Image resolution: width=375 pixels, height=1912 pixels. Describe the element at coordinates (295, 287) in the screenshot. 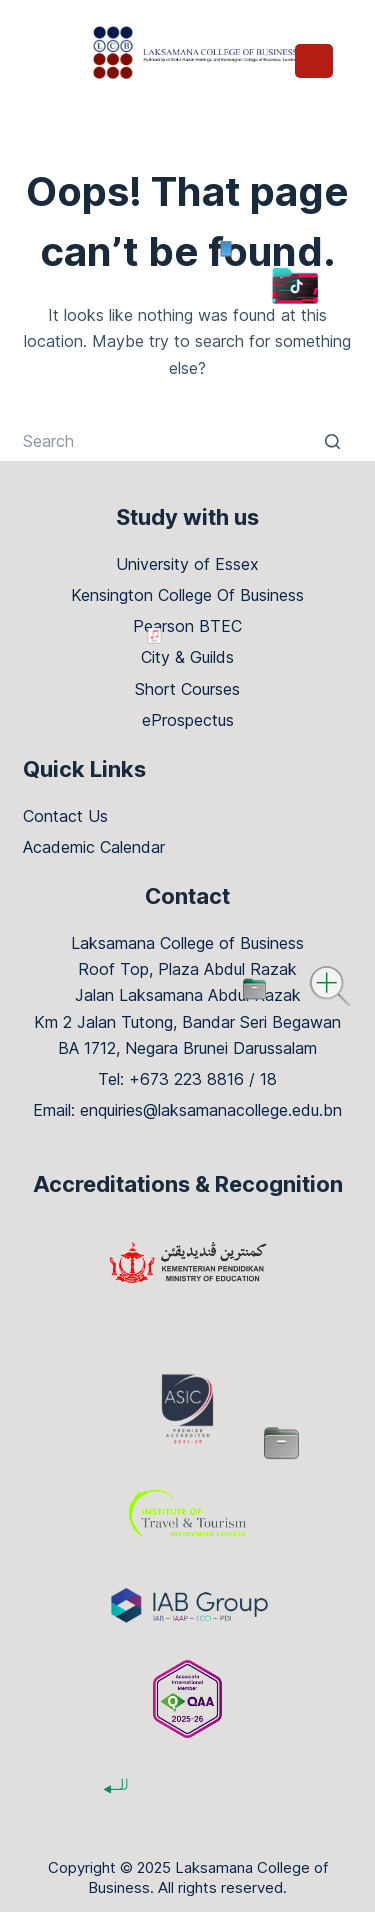

I see `open folder containing TikTok downloads or saved videos` at that location.